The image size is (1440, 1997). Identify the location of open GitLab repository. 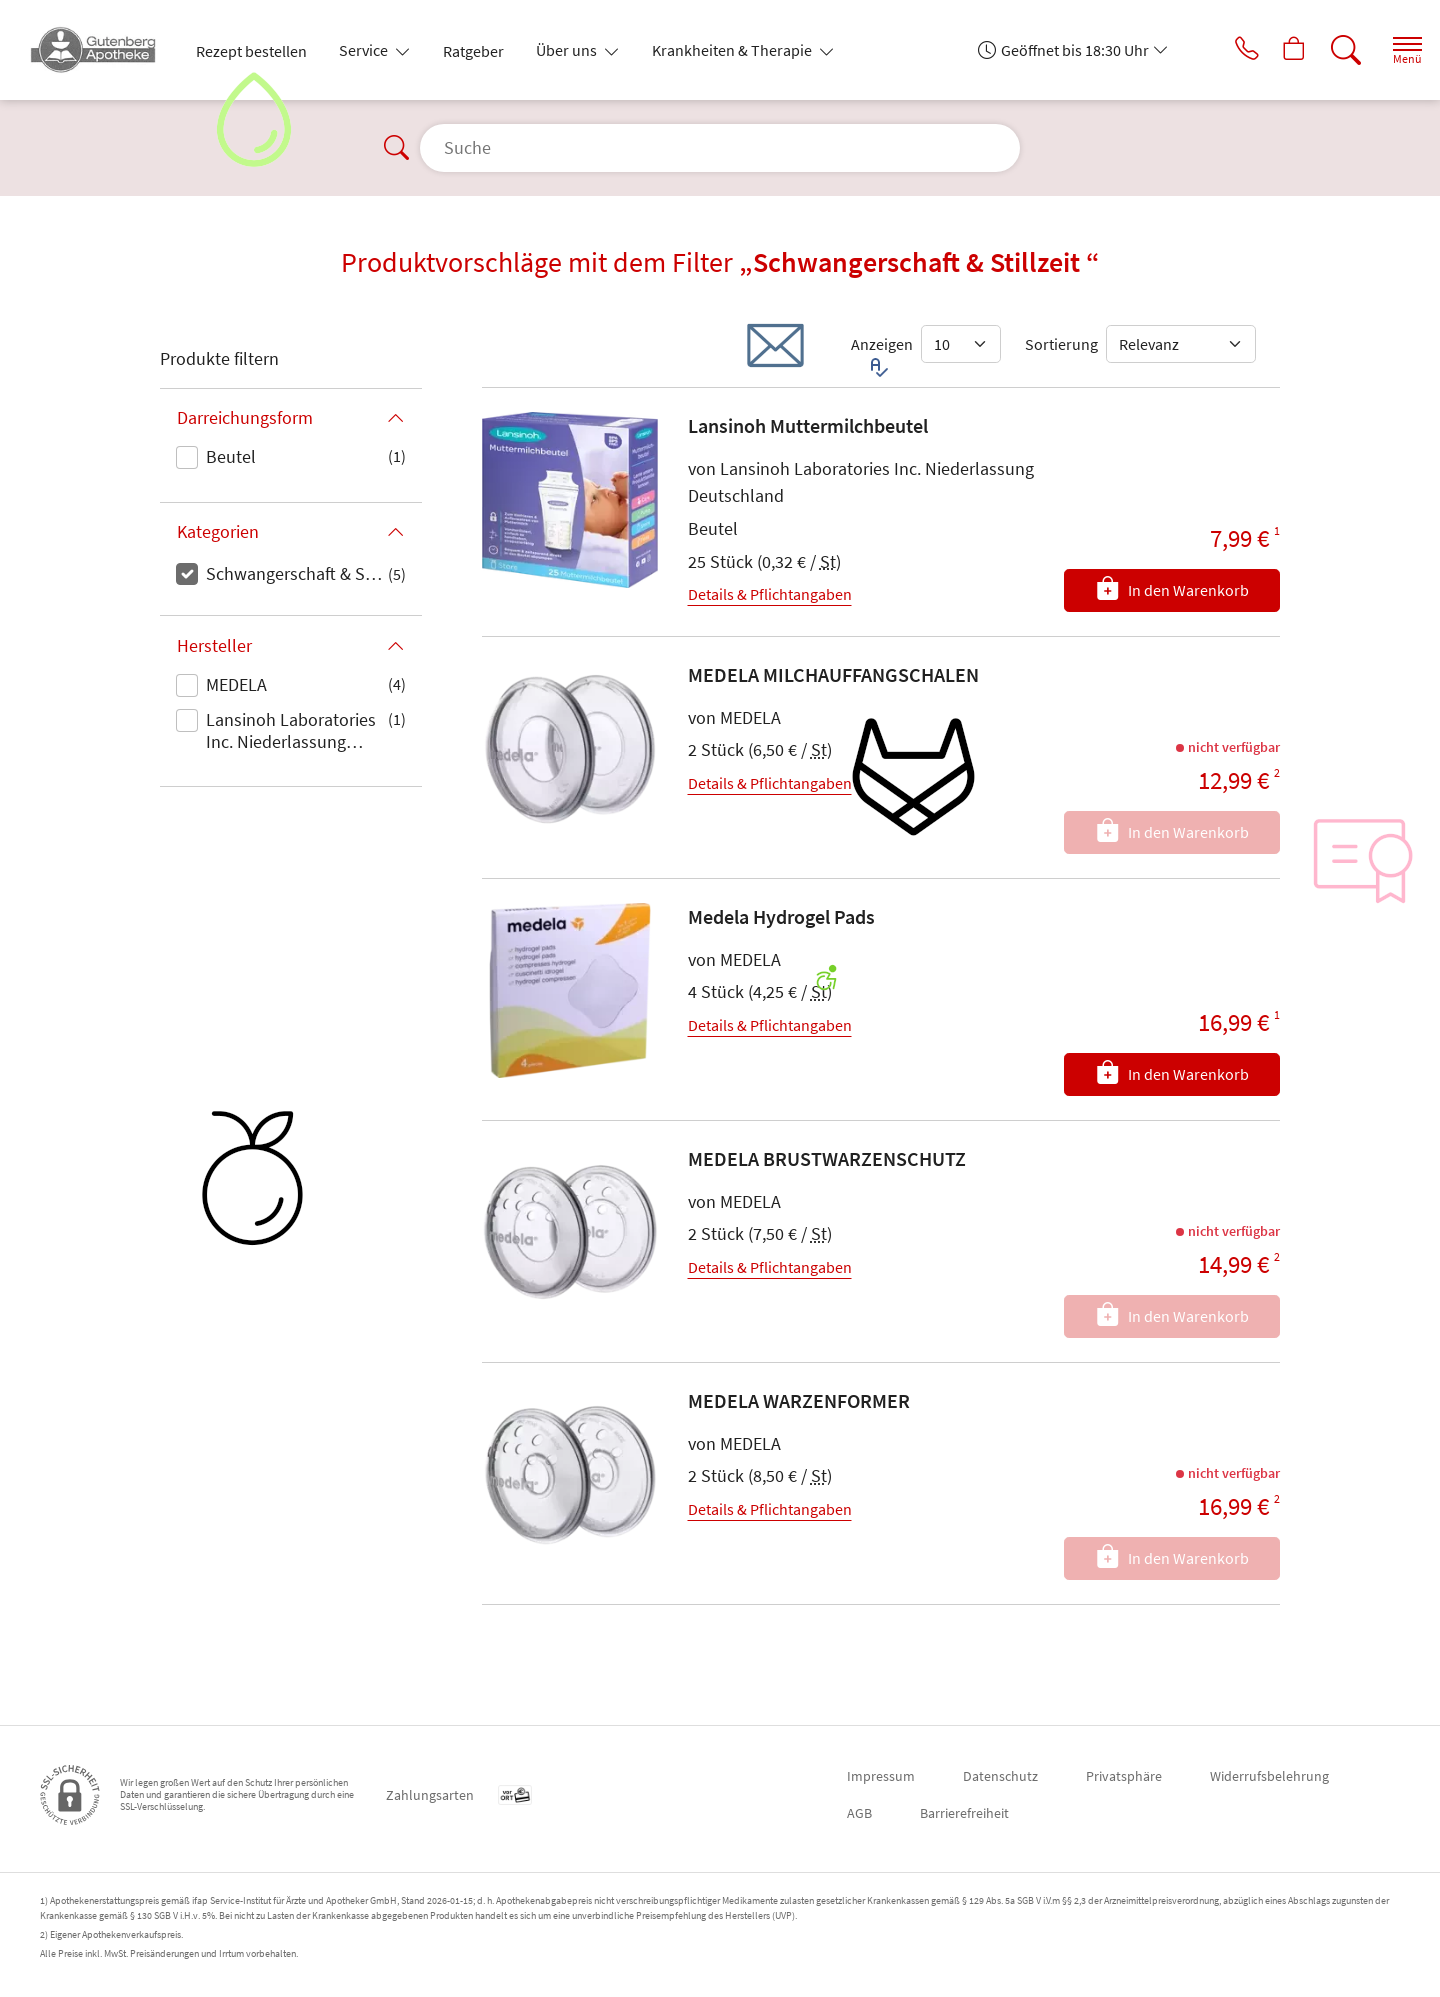
(913, 774).